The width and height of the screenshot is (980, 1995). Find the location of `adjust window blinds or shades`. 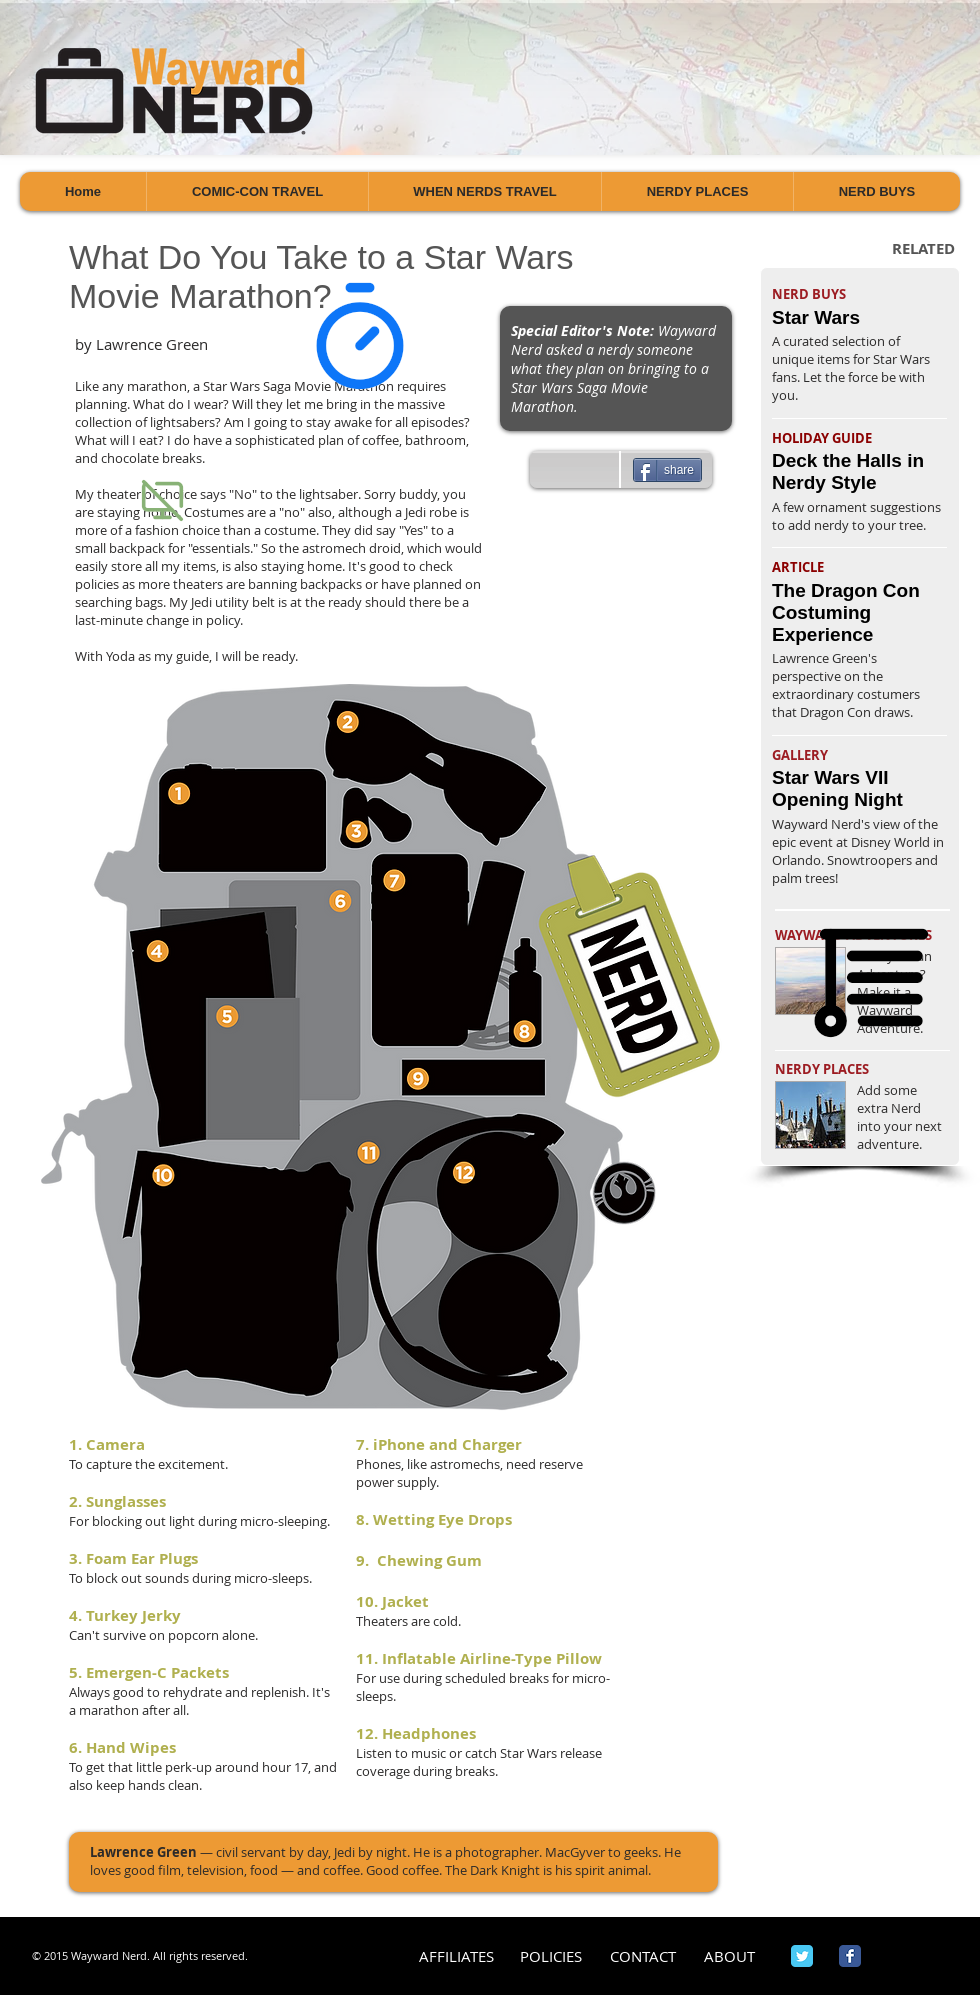

adjust window blinds or shades is located at coordinates (874, 983).